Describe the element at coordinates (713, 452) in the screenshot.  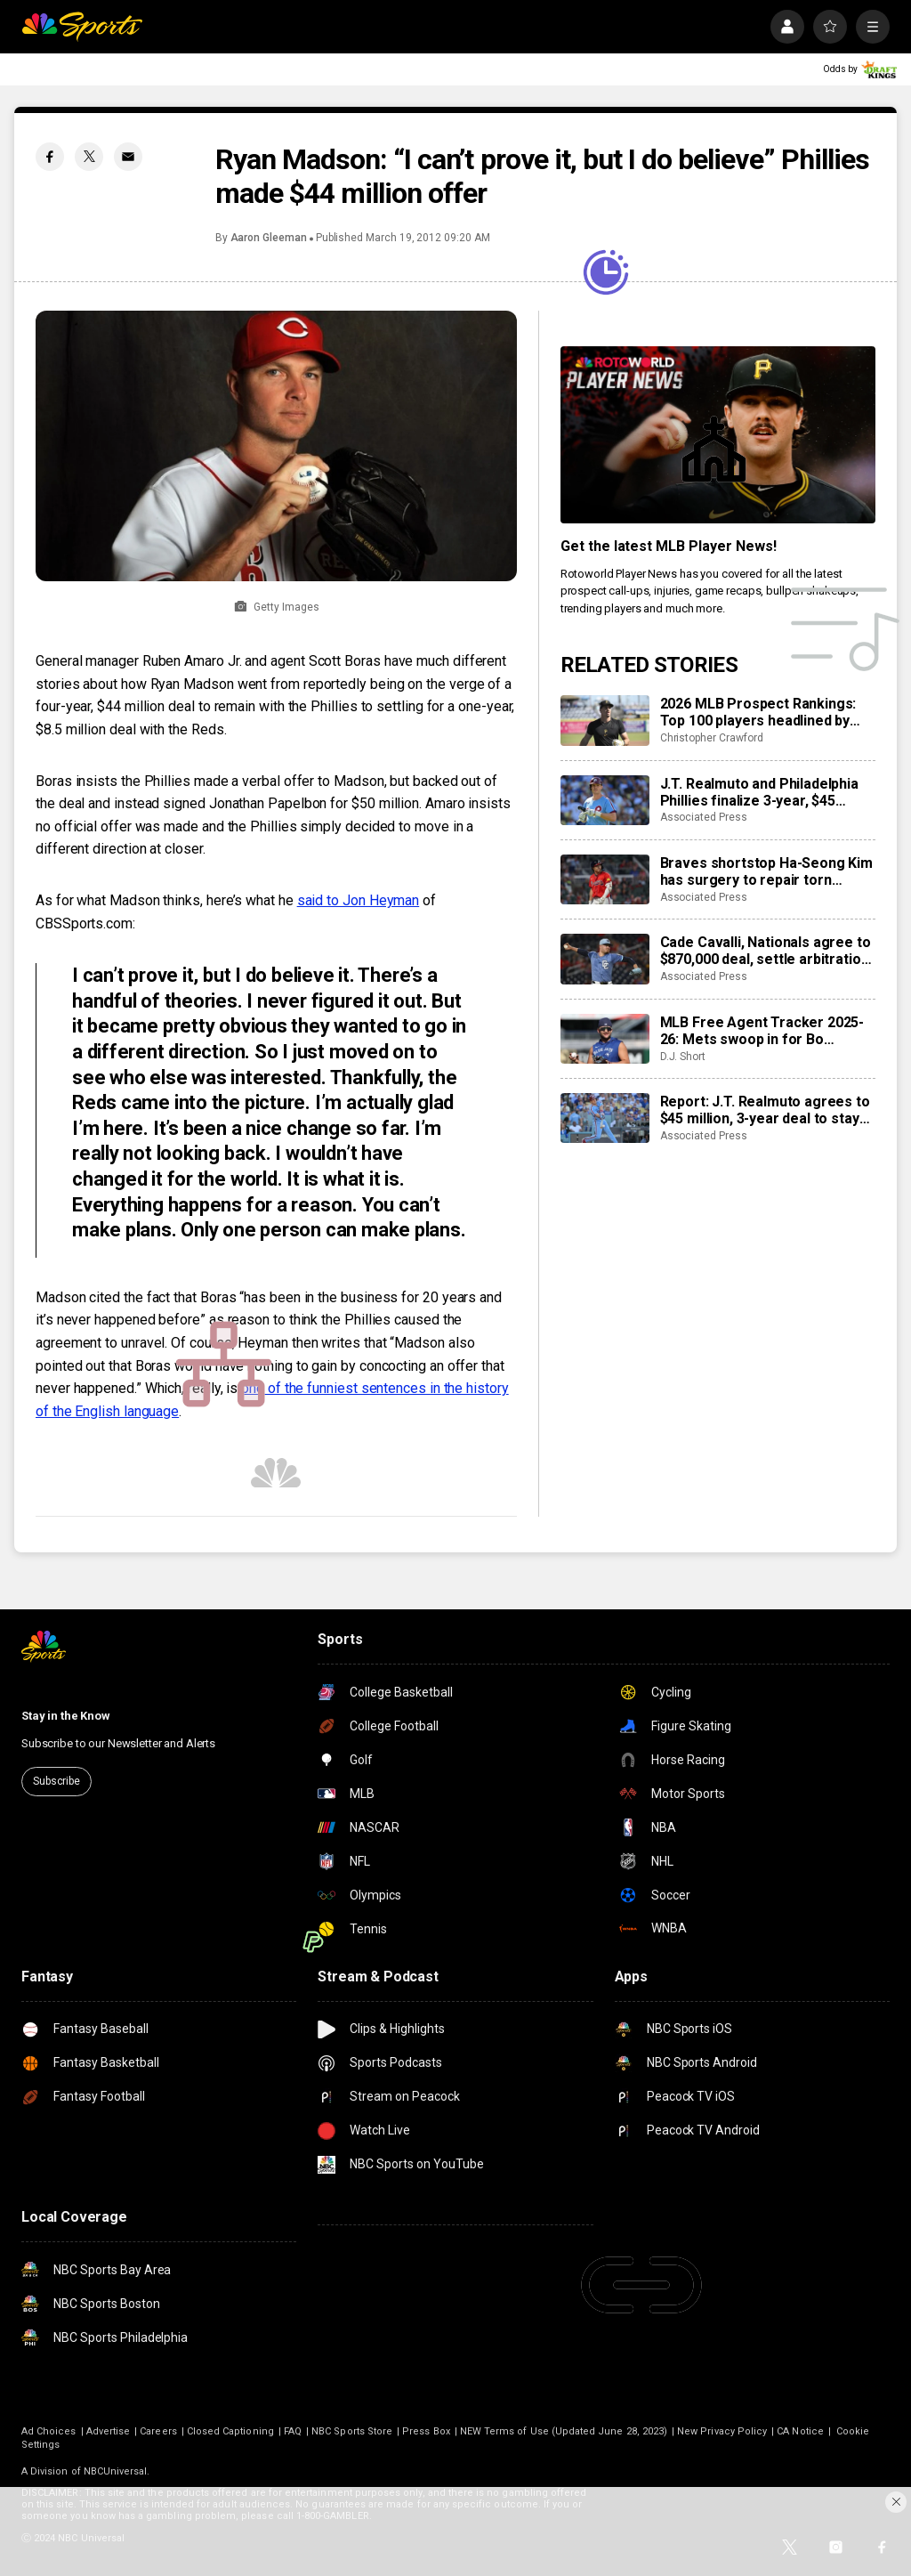
I see `view nearby churches or places of worship` at that location.